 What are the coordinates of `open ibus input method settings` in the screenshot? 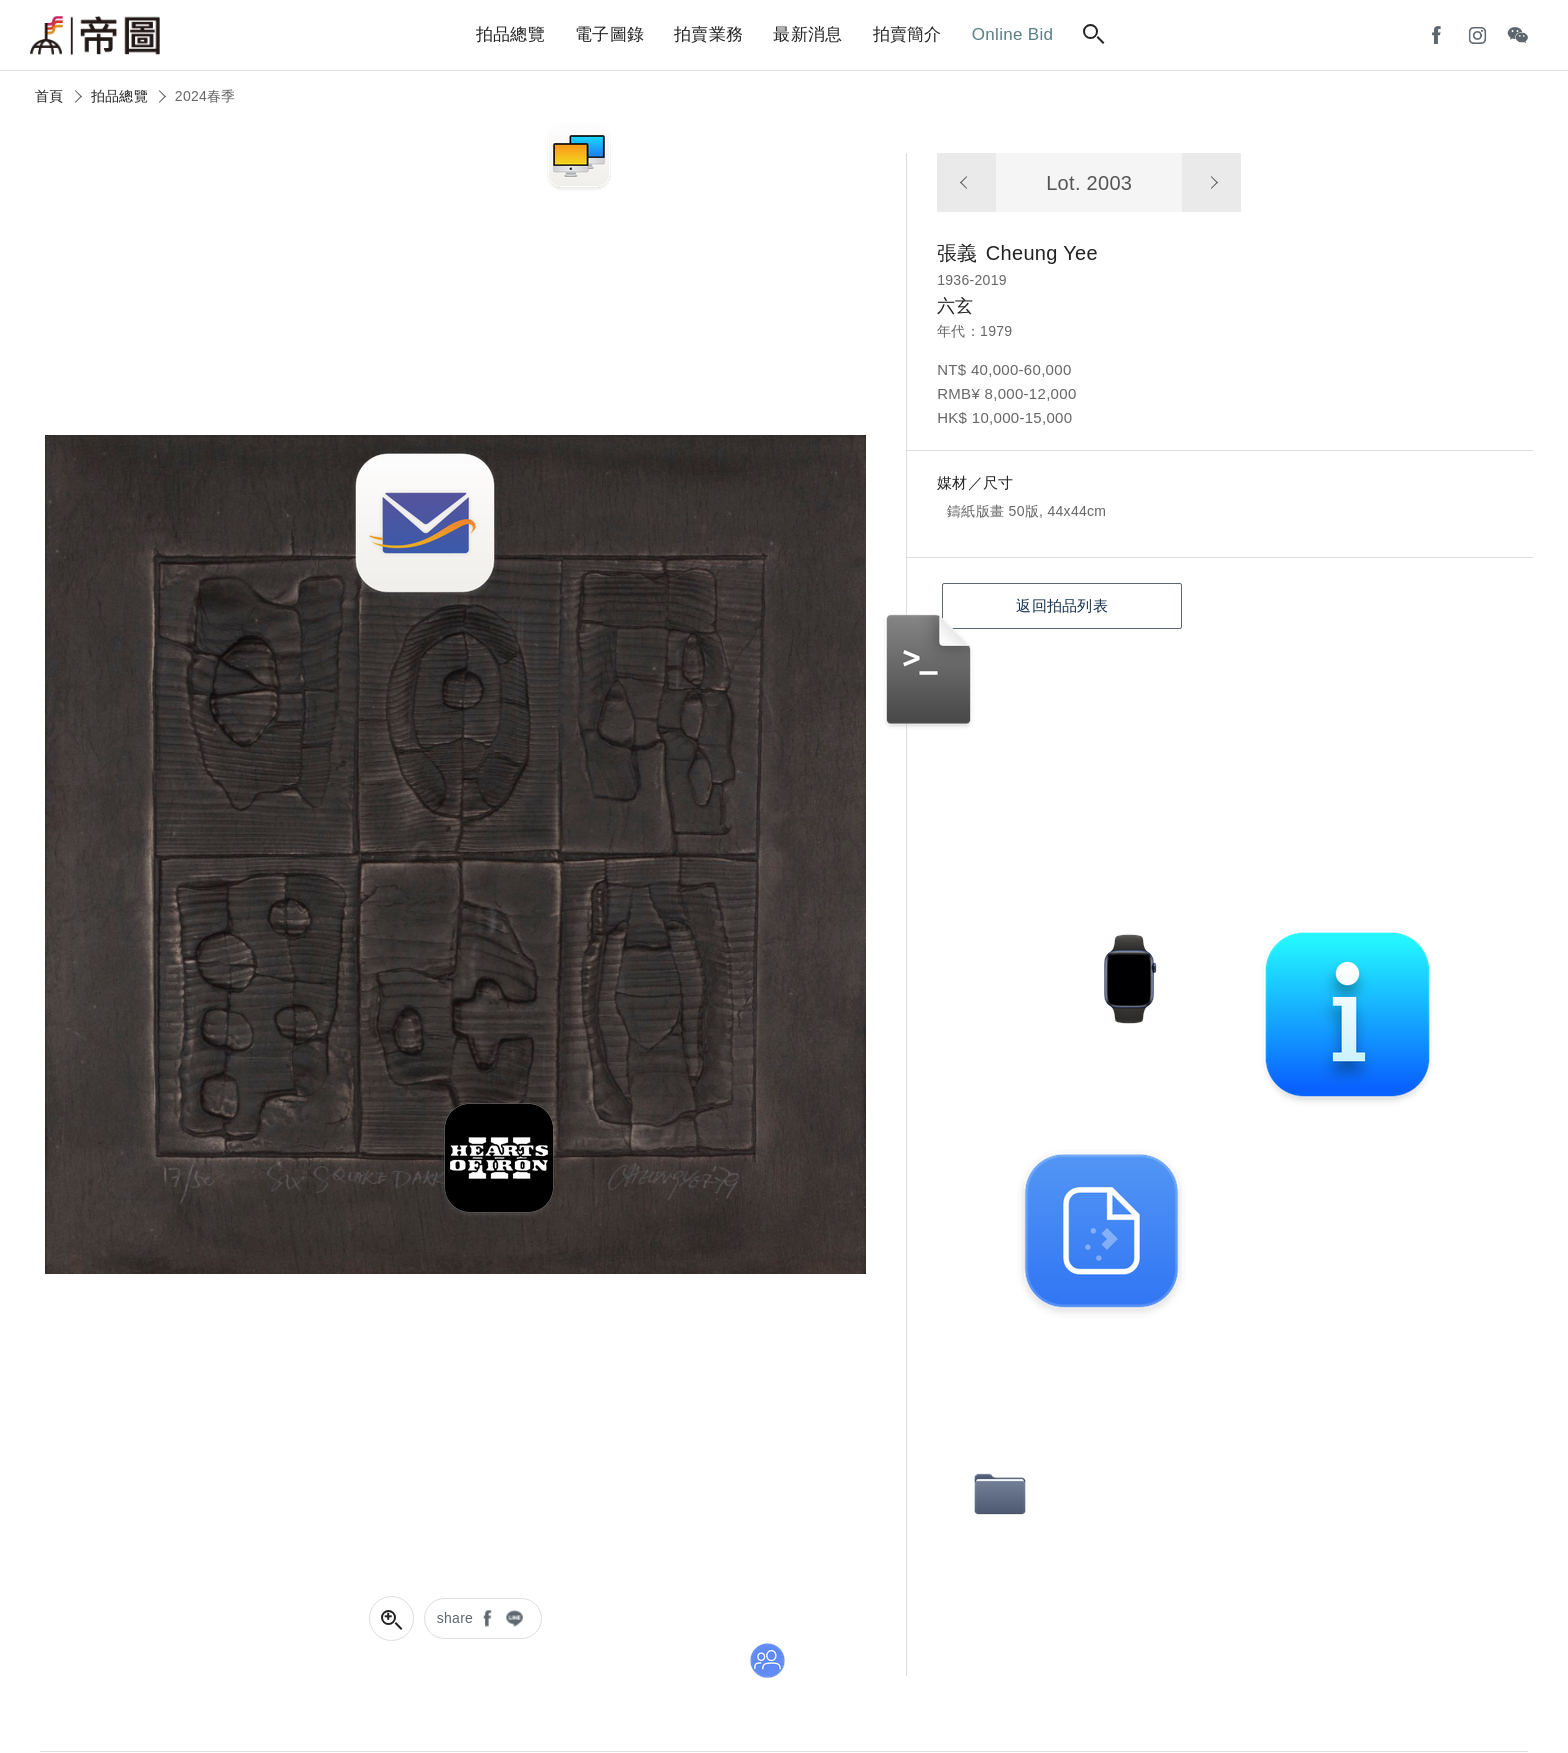 It's located at (1347, 1014).